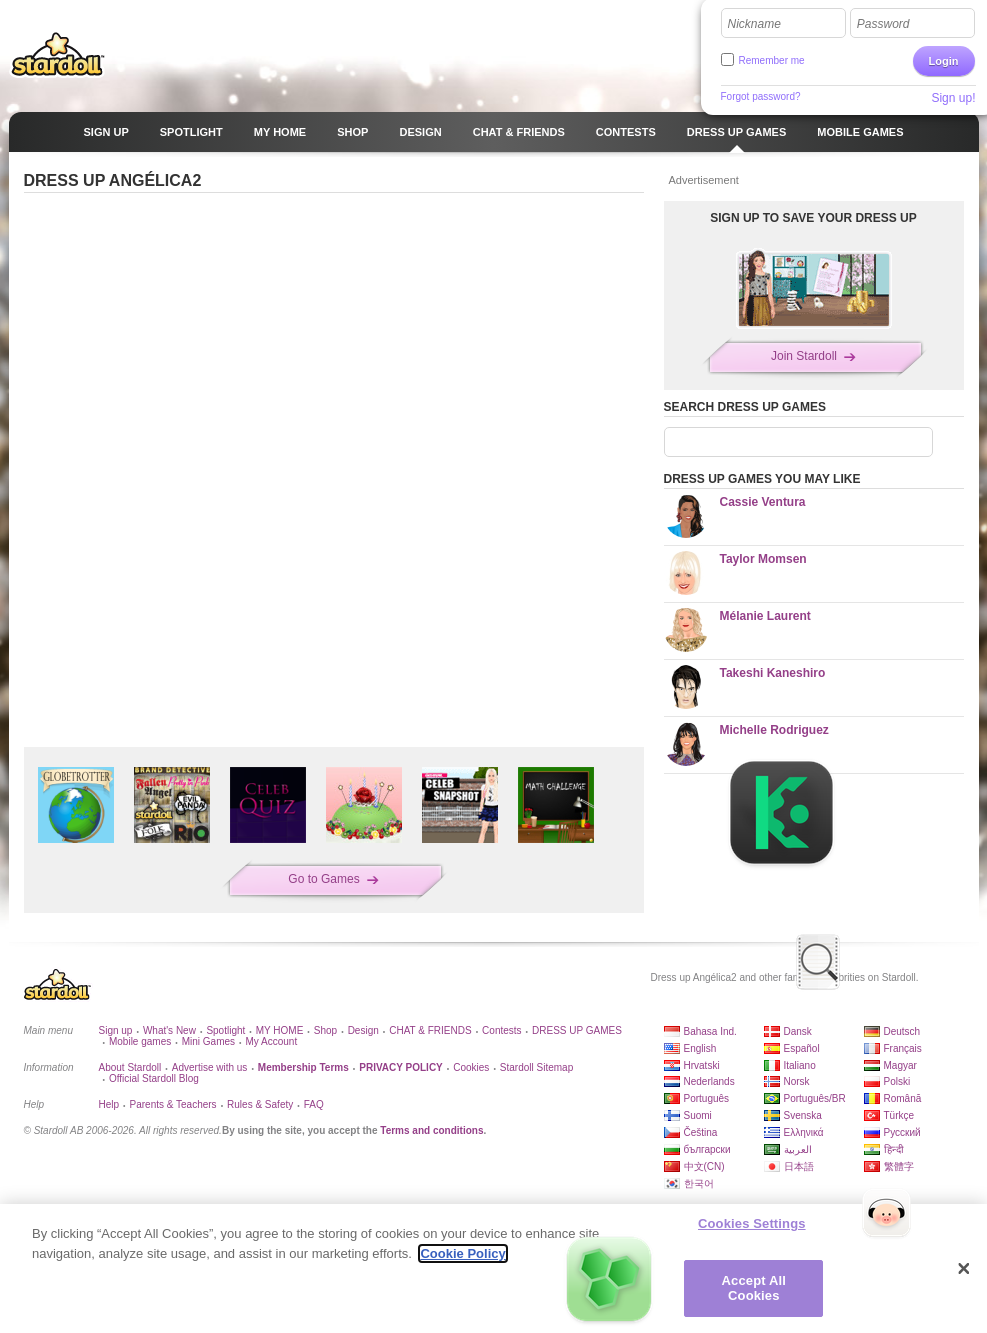 This screenshot has height=1333, width=987. I want to click on open spek audio spectrum analyzer app, so click(886, 1212).